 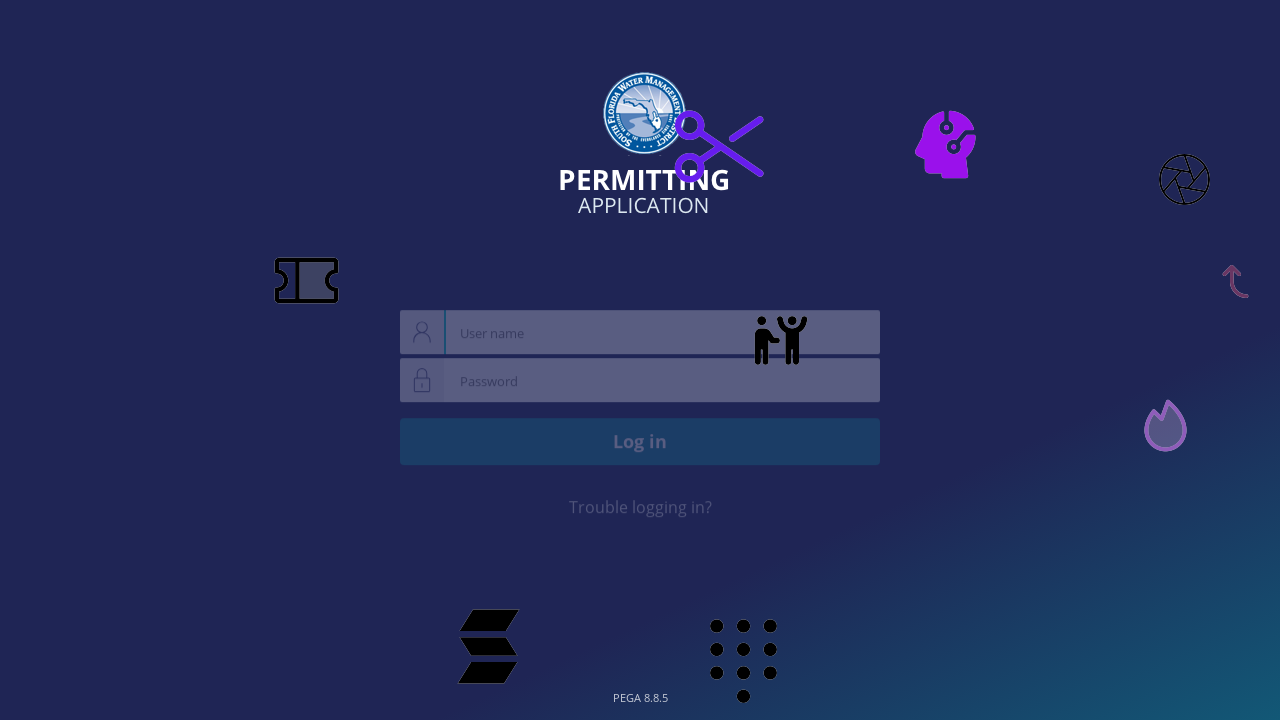 I want to click on go back and up to previous section, so click(x=1235, y=281).